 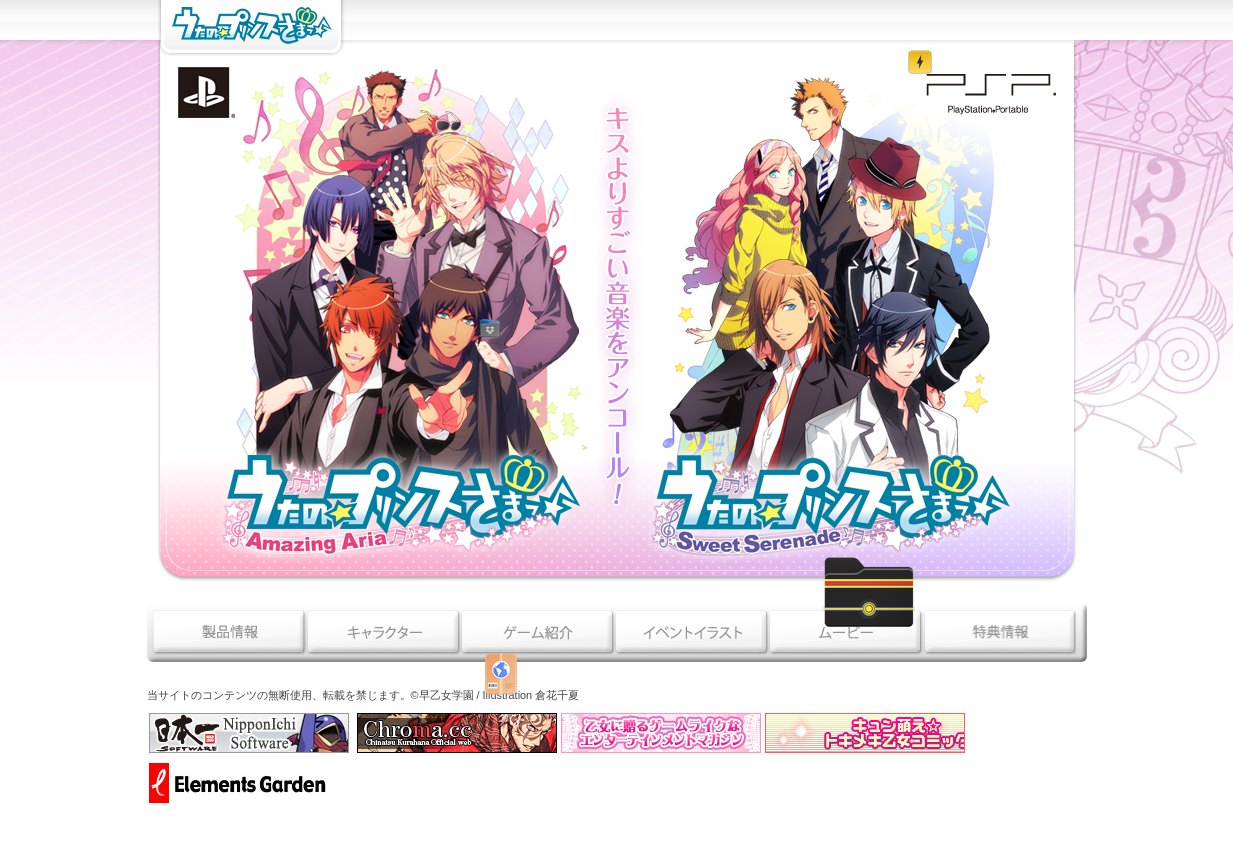 What do you see at coordinates (920, 62) in the screenshot?
I see `open power management settings` at bounding box center [920, 62].